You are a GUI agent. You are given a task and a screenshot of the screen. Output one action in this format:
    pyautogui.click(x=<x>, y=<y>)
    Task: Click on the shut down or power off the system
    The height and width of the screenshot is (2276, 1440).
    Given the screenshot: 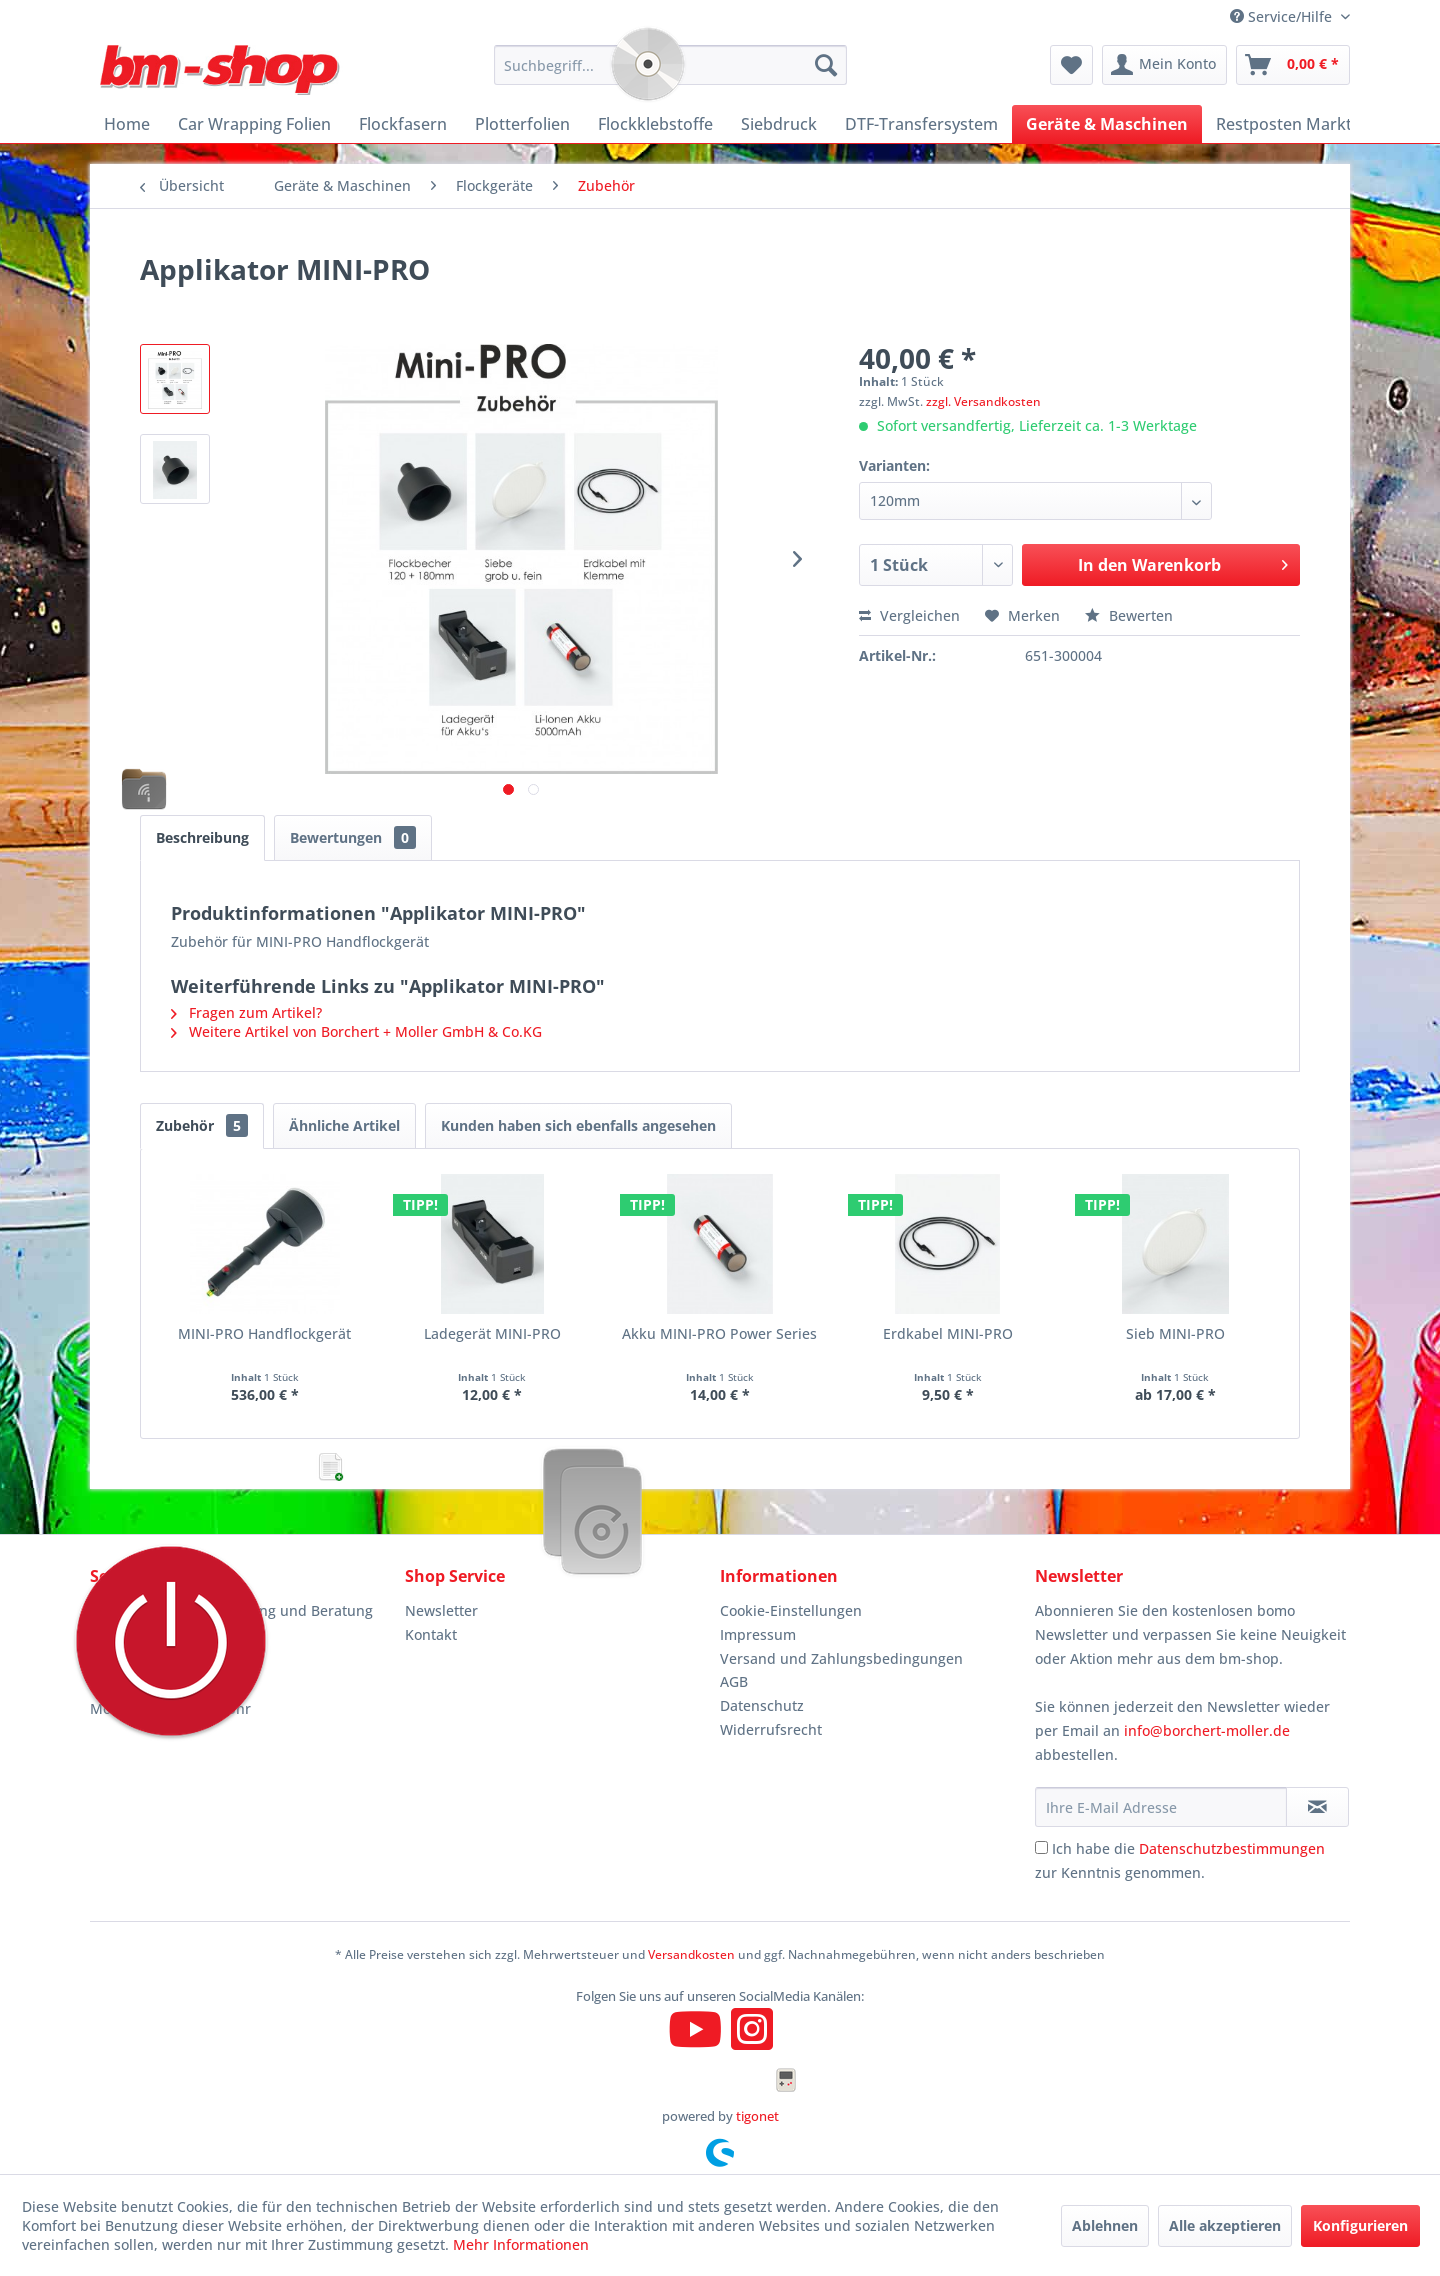 What is the action you would take?
    pyautogui.click(x=171, y=1641)
    